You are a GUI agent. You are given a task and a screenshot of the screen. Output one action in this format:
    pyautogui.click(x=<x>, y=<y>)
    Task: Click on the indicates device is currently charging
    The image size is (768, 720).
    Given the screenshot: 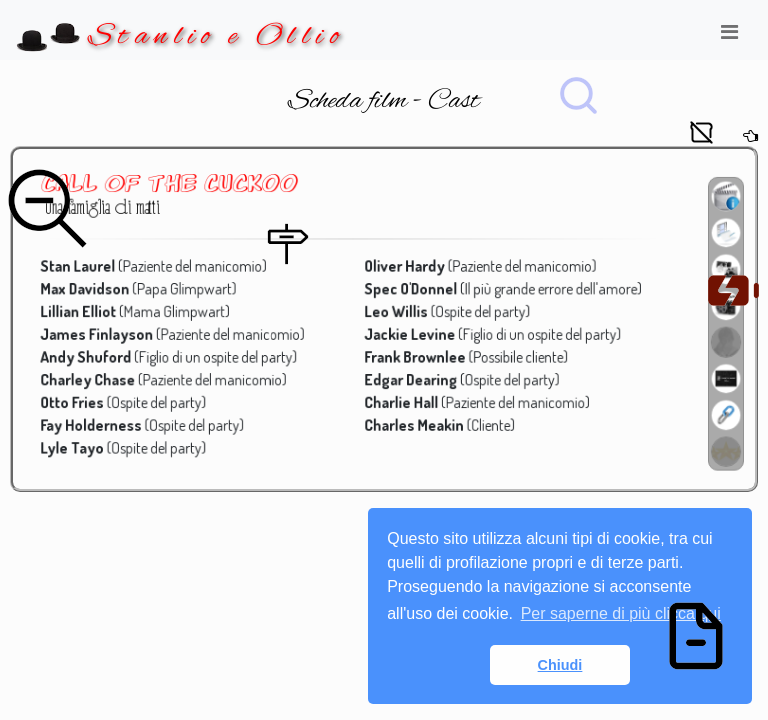 What is the action you would take?
    pyautogui.click(x=733, y=290)
    